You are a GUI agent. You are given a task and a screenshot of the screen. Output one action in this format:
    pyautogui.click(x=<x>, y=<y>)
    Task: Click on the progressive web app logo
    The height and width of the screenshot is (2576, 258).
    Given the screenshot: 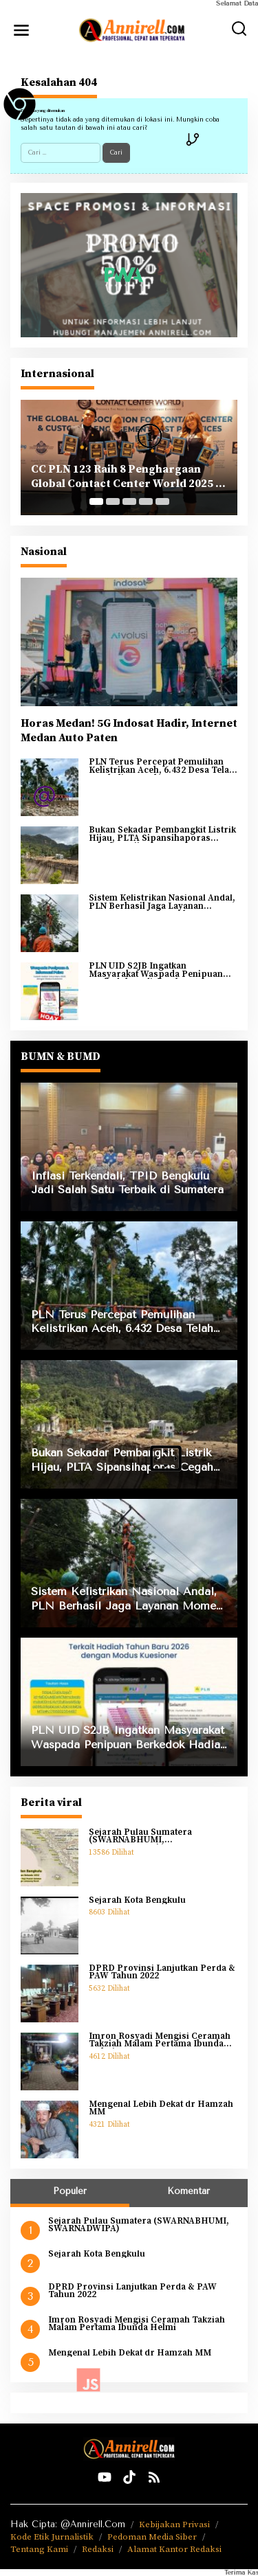 What is the action you would take?
    pyautogui.click(x=124, y=275)
    